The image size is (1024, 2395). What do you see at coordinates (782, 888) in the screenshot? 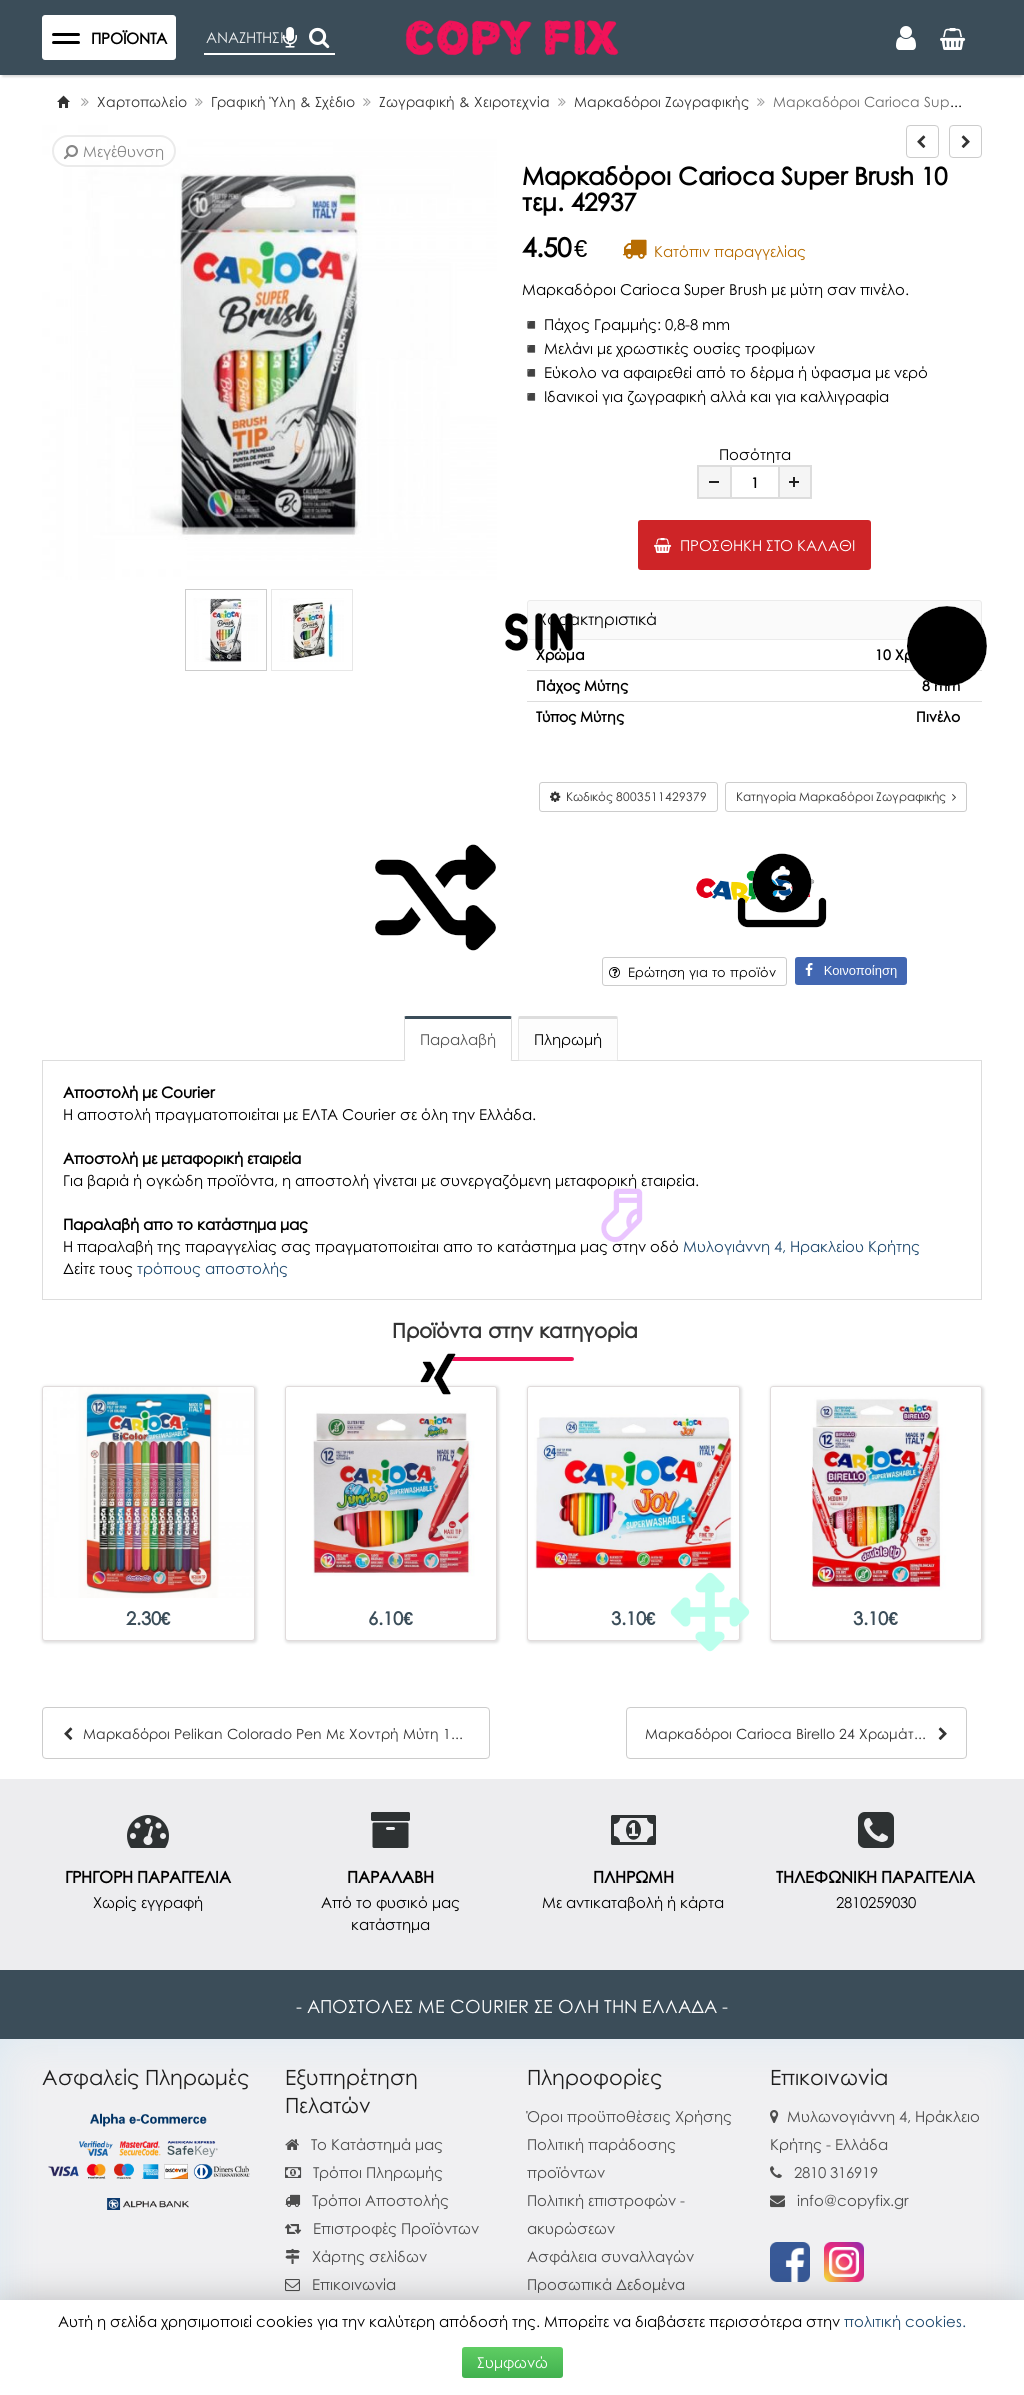
I see `make a donation` at bounding box center [782, 888].